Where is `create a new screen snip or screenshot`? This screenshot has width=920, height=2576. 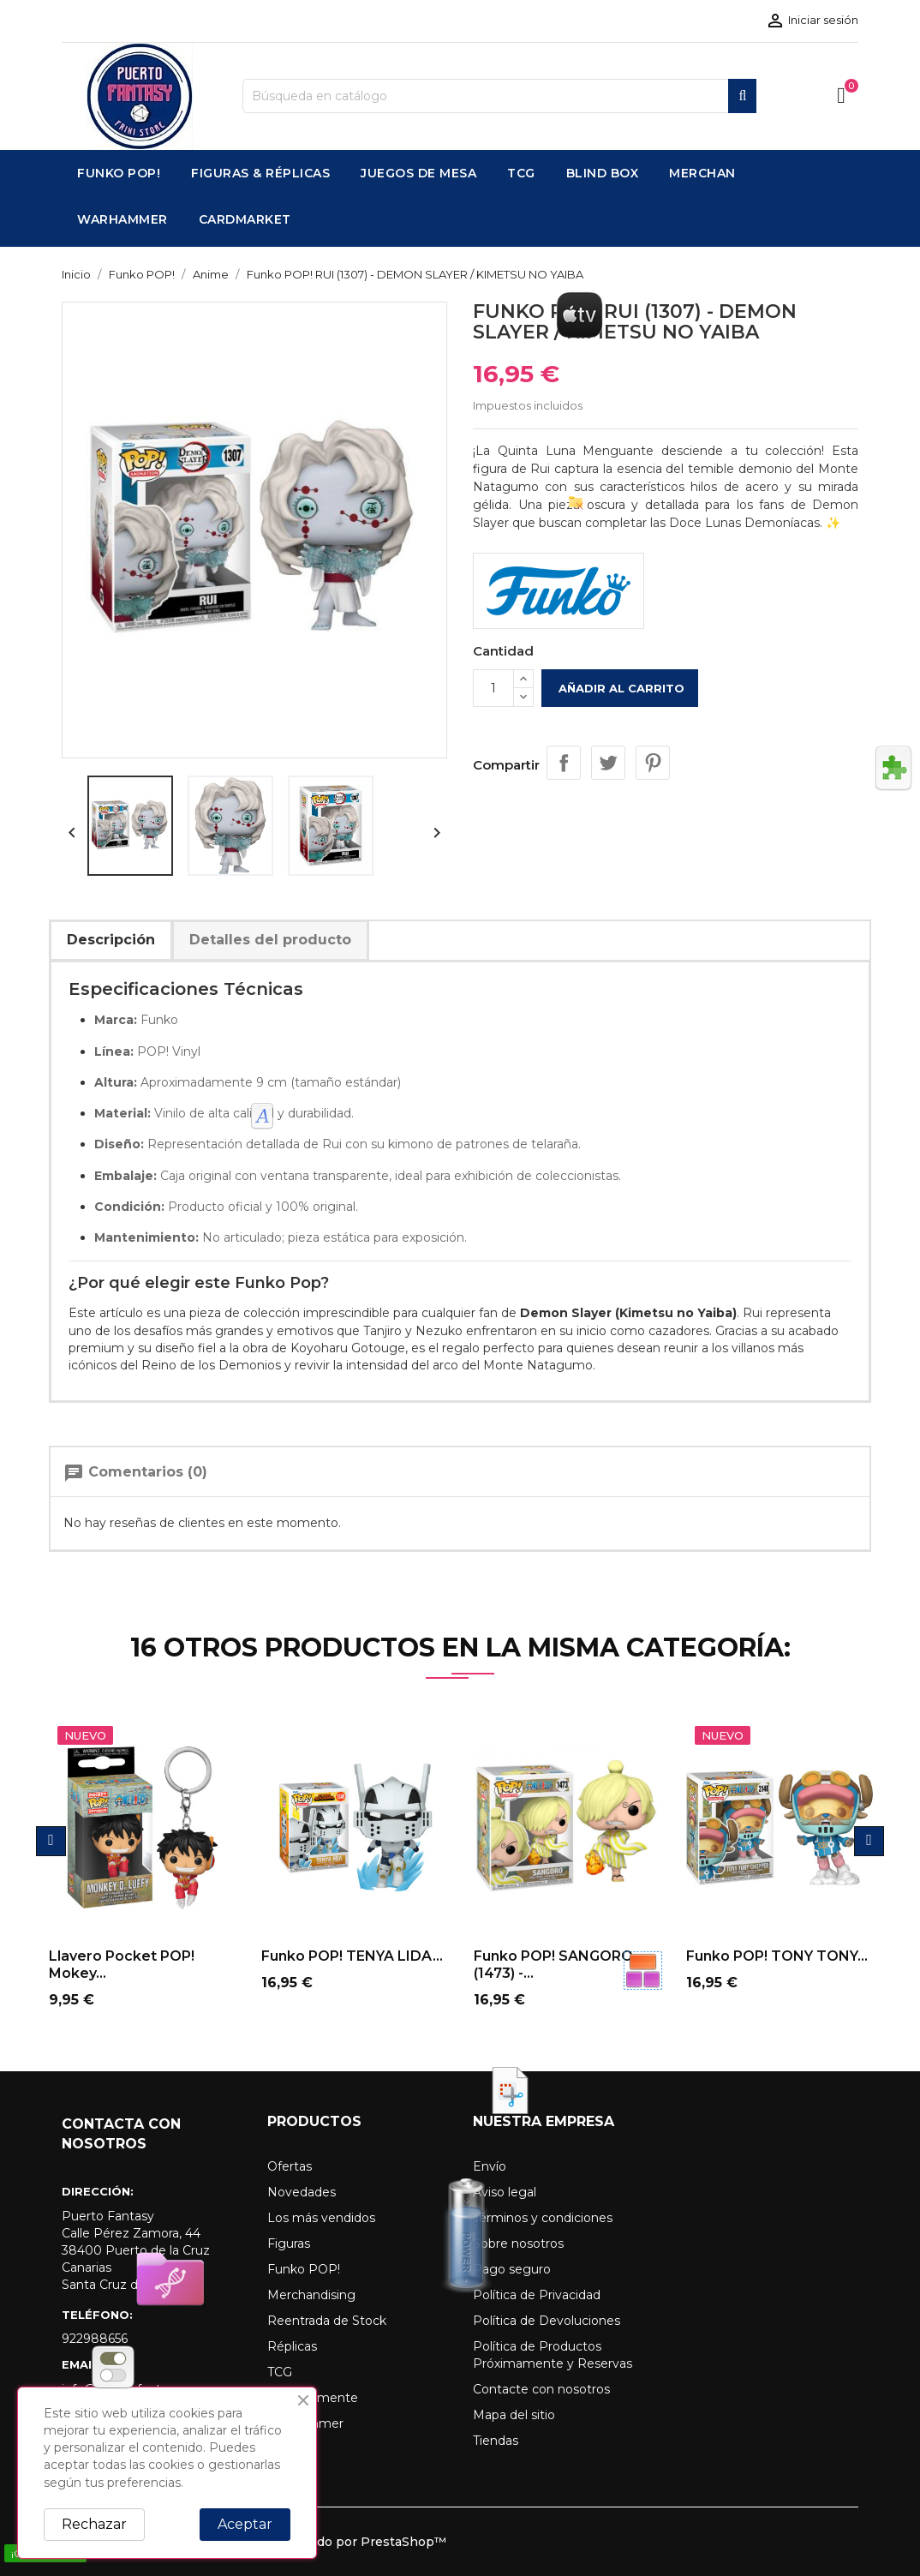
create a new screen snip or screenshot is located at coordinates (510, 2090).